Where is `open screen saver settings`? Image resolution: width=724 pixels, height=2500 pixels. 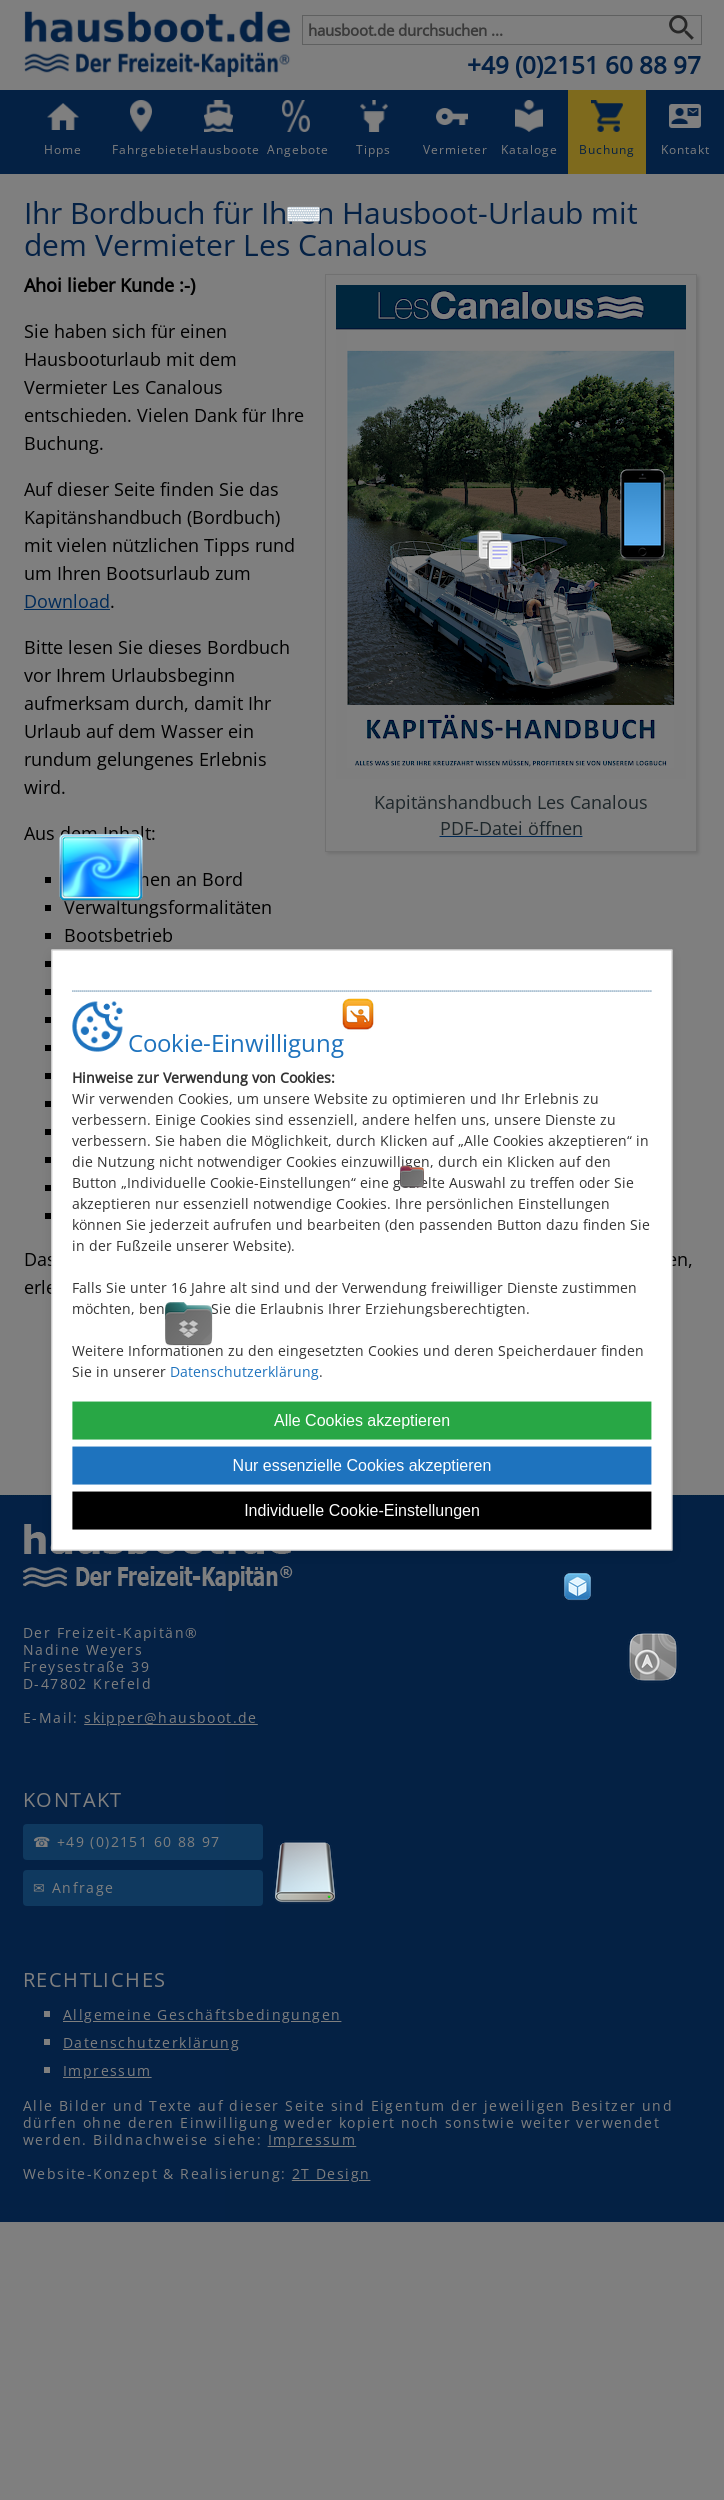 open screen saver settings is located at coordinates (101, 869).